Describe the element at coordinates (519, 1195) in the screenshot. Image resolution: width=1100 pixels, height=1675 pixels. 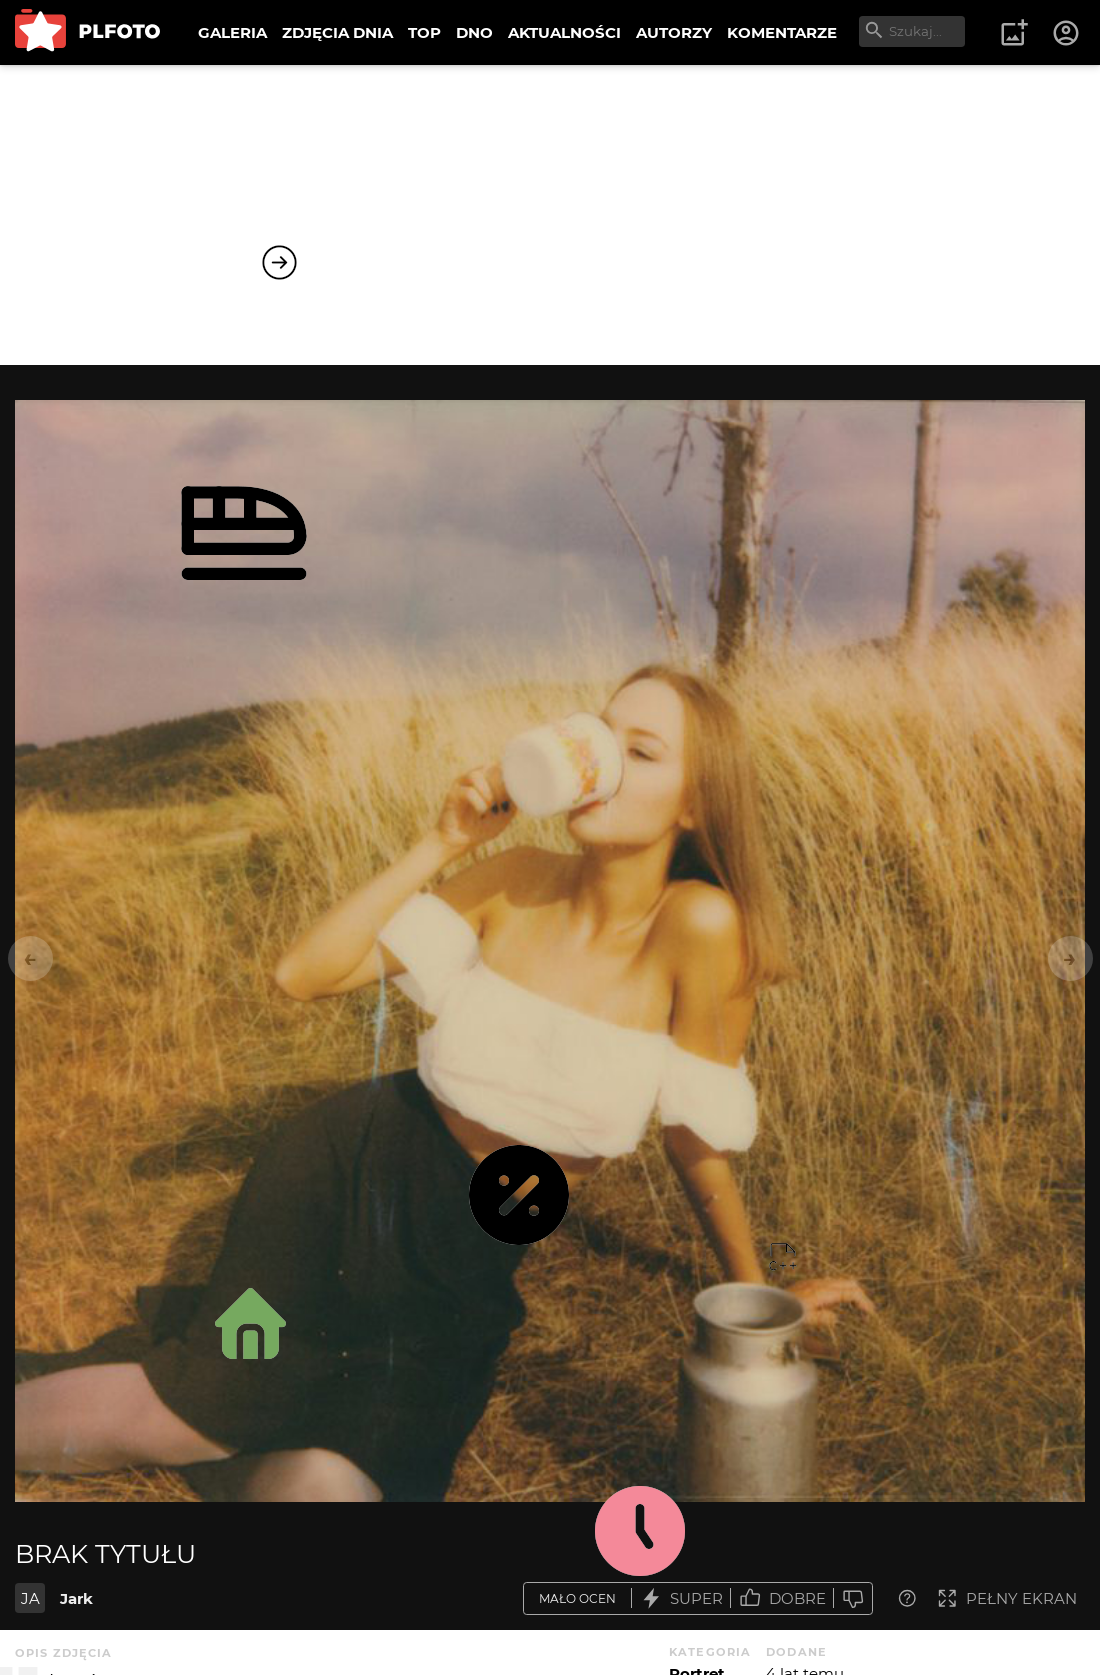
I see `view discount or percentage-based promotion` at that location.